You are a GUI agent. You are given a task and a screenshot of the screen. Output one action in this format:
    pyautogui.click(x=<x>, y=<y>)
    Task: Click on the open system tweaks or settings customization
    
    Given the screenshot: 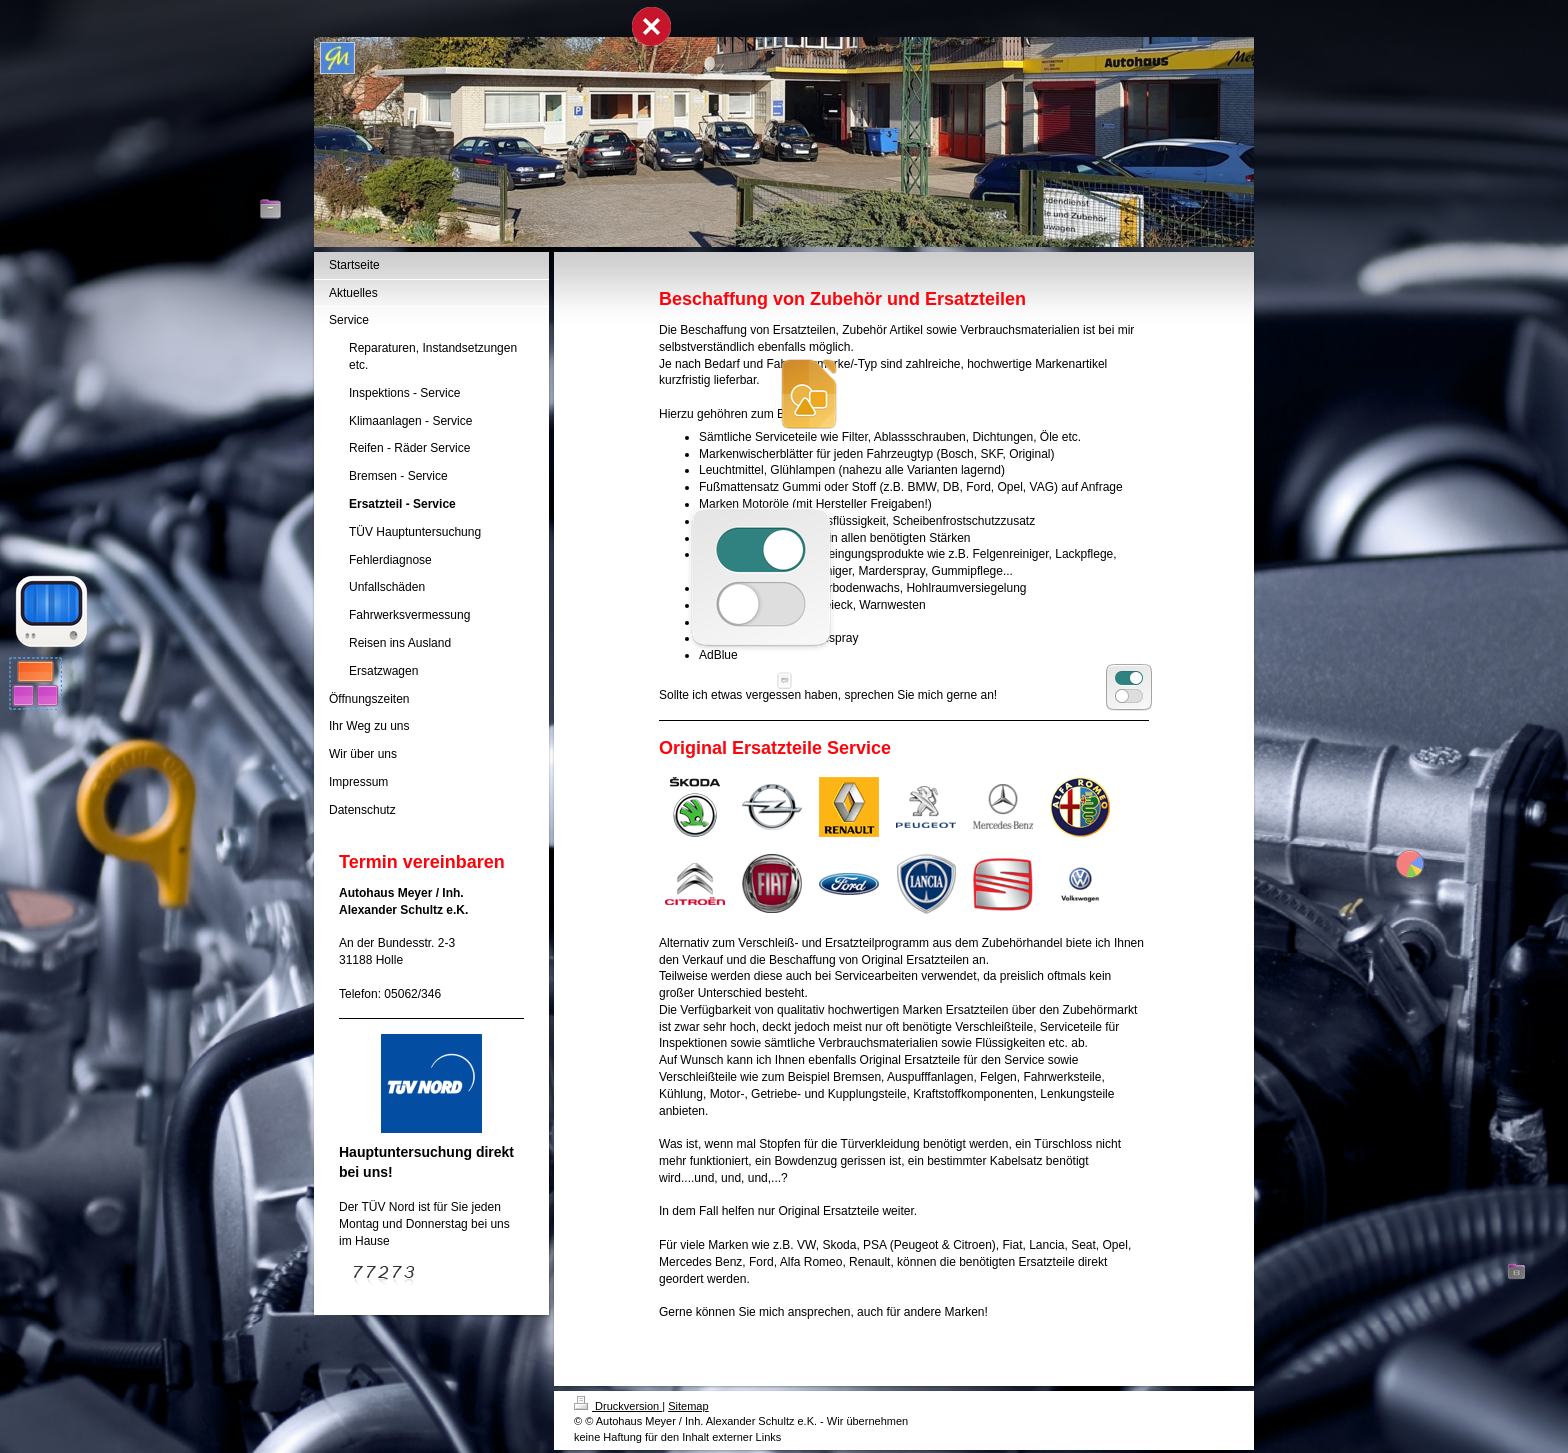 What is the action you would take?
    pyautogui.click(x=1129, y=687)
    